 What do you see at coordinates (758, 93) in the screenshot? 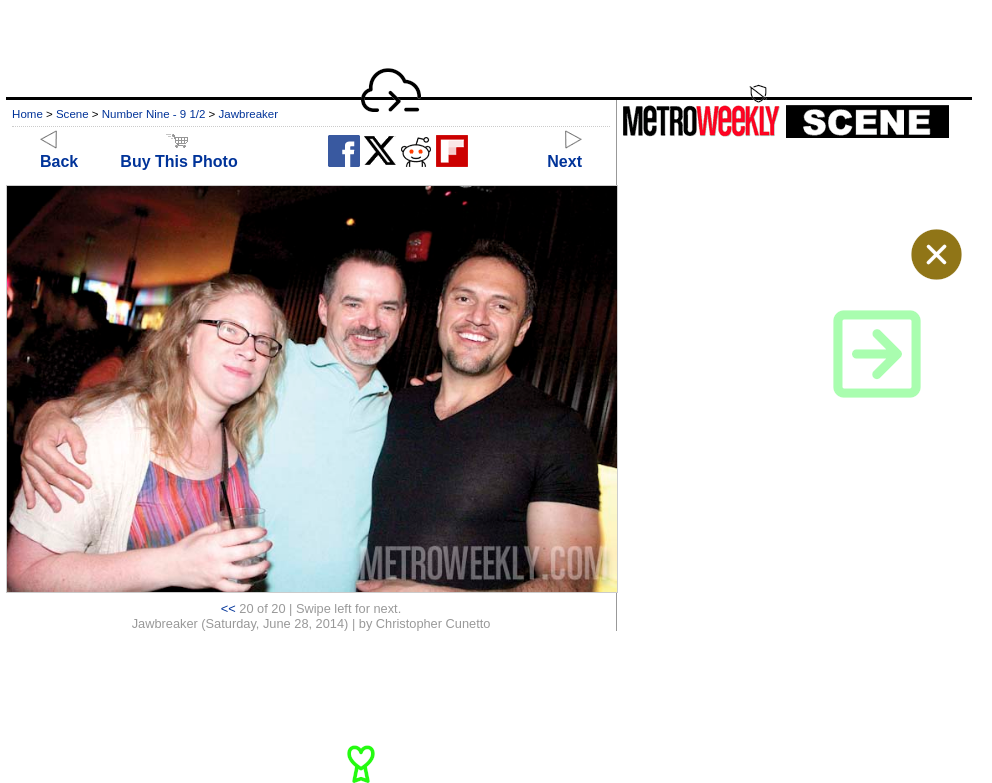
I see `security or protection is disabled` at bounding box center [758, 93].